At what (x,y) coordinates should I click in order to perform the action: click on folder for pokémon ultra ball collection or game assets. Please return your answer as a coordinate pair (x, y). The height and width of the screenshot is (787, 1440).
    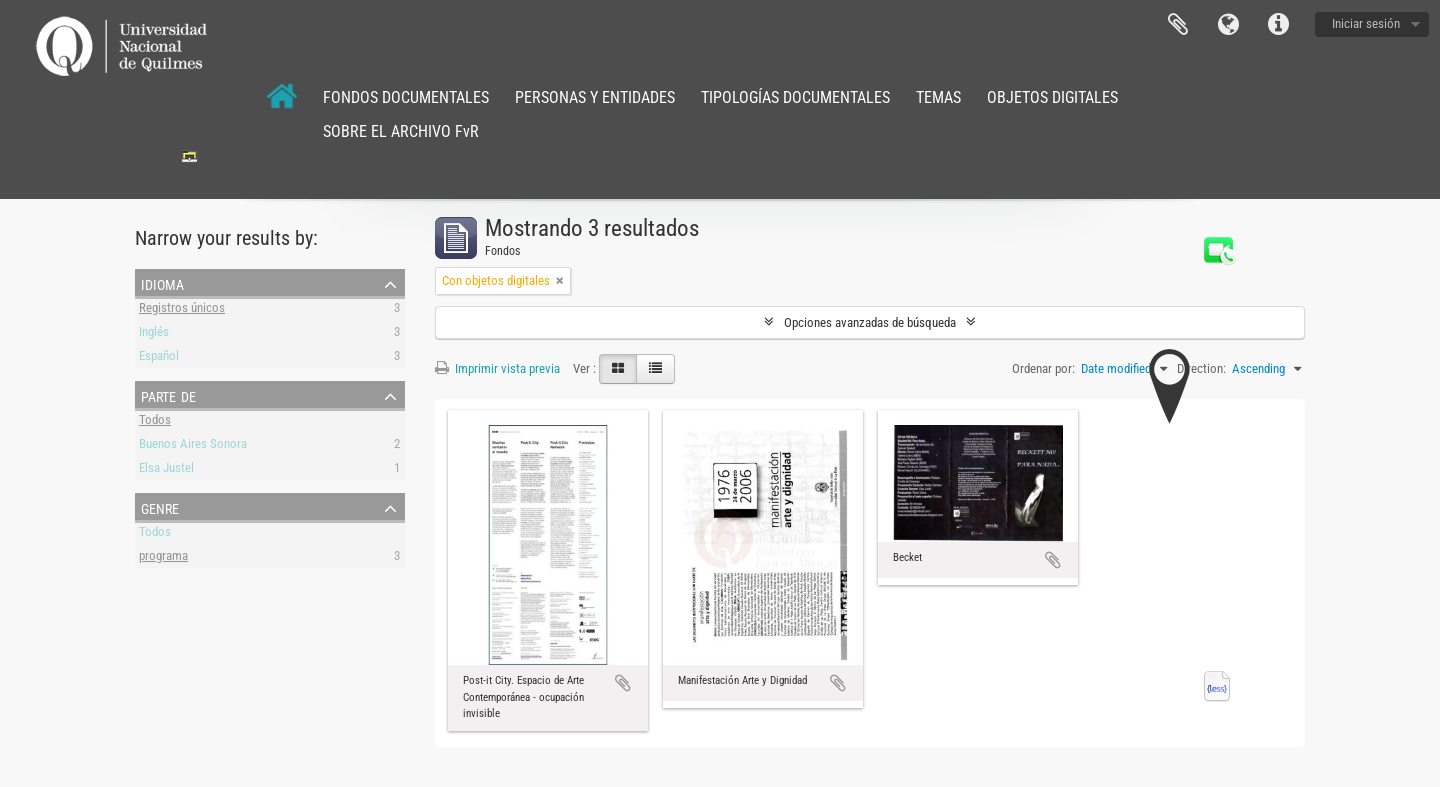
    Looking at the image, I should click on (189, 156).